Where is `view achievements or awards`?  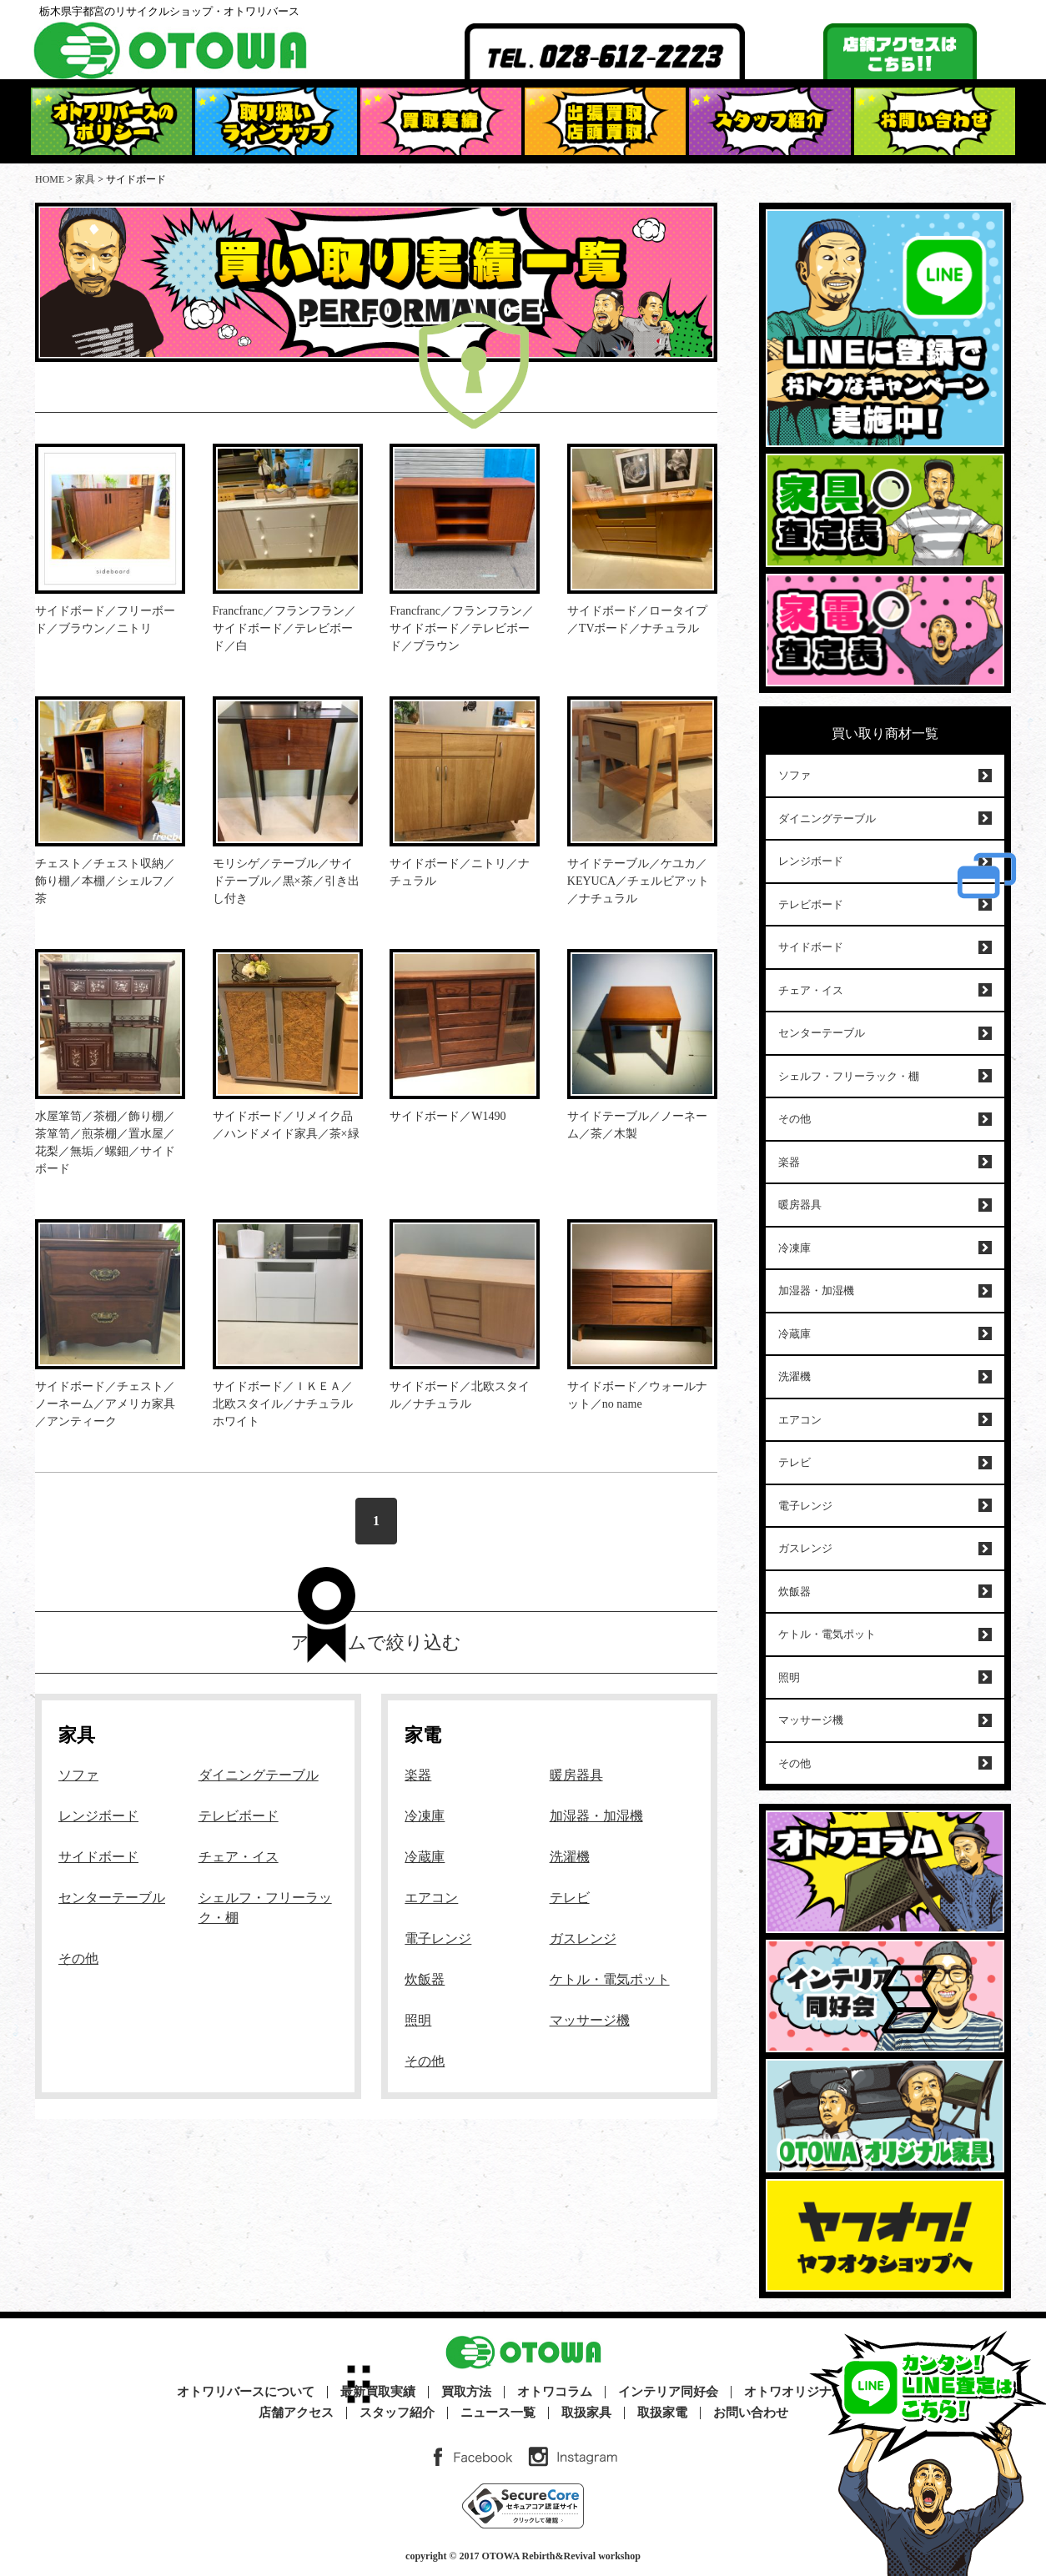 view achievements or awards is located at coordinates (326, 1614).